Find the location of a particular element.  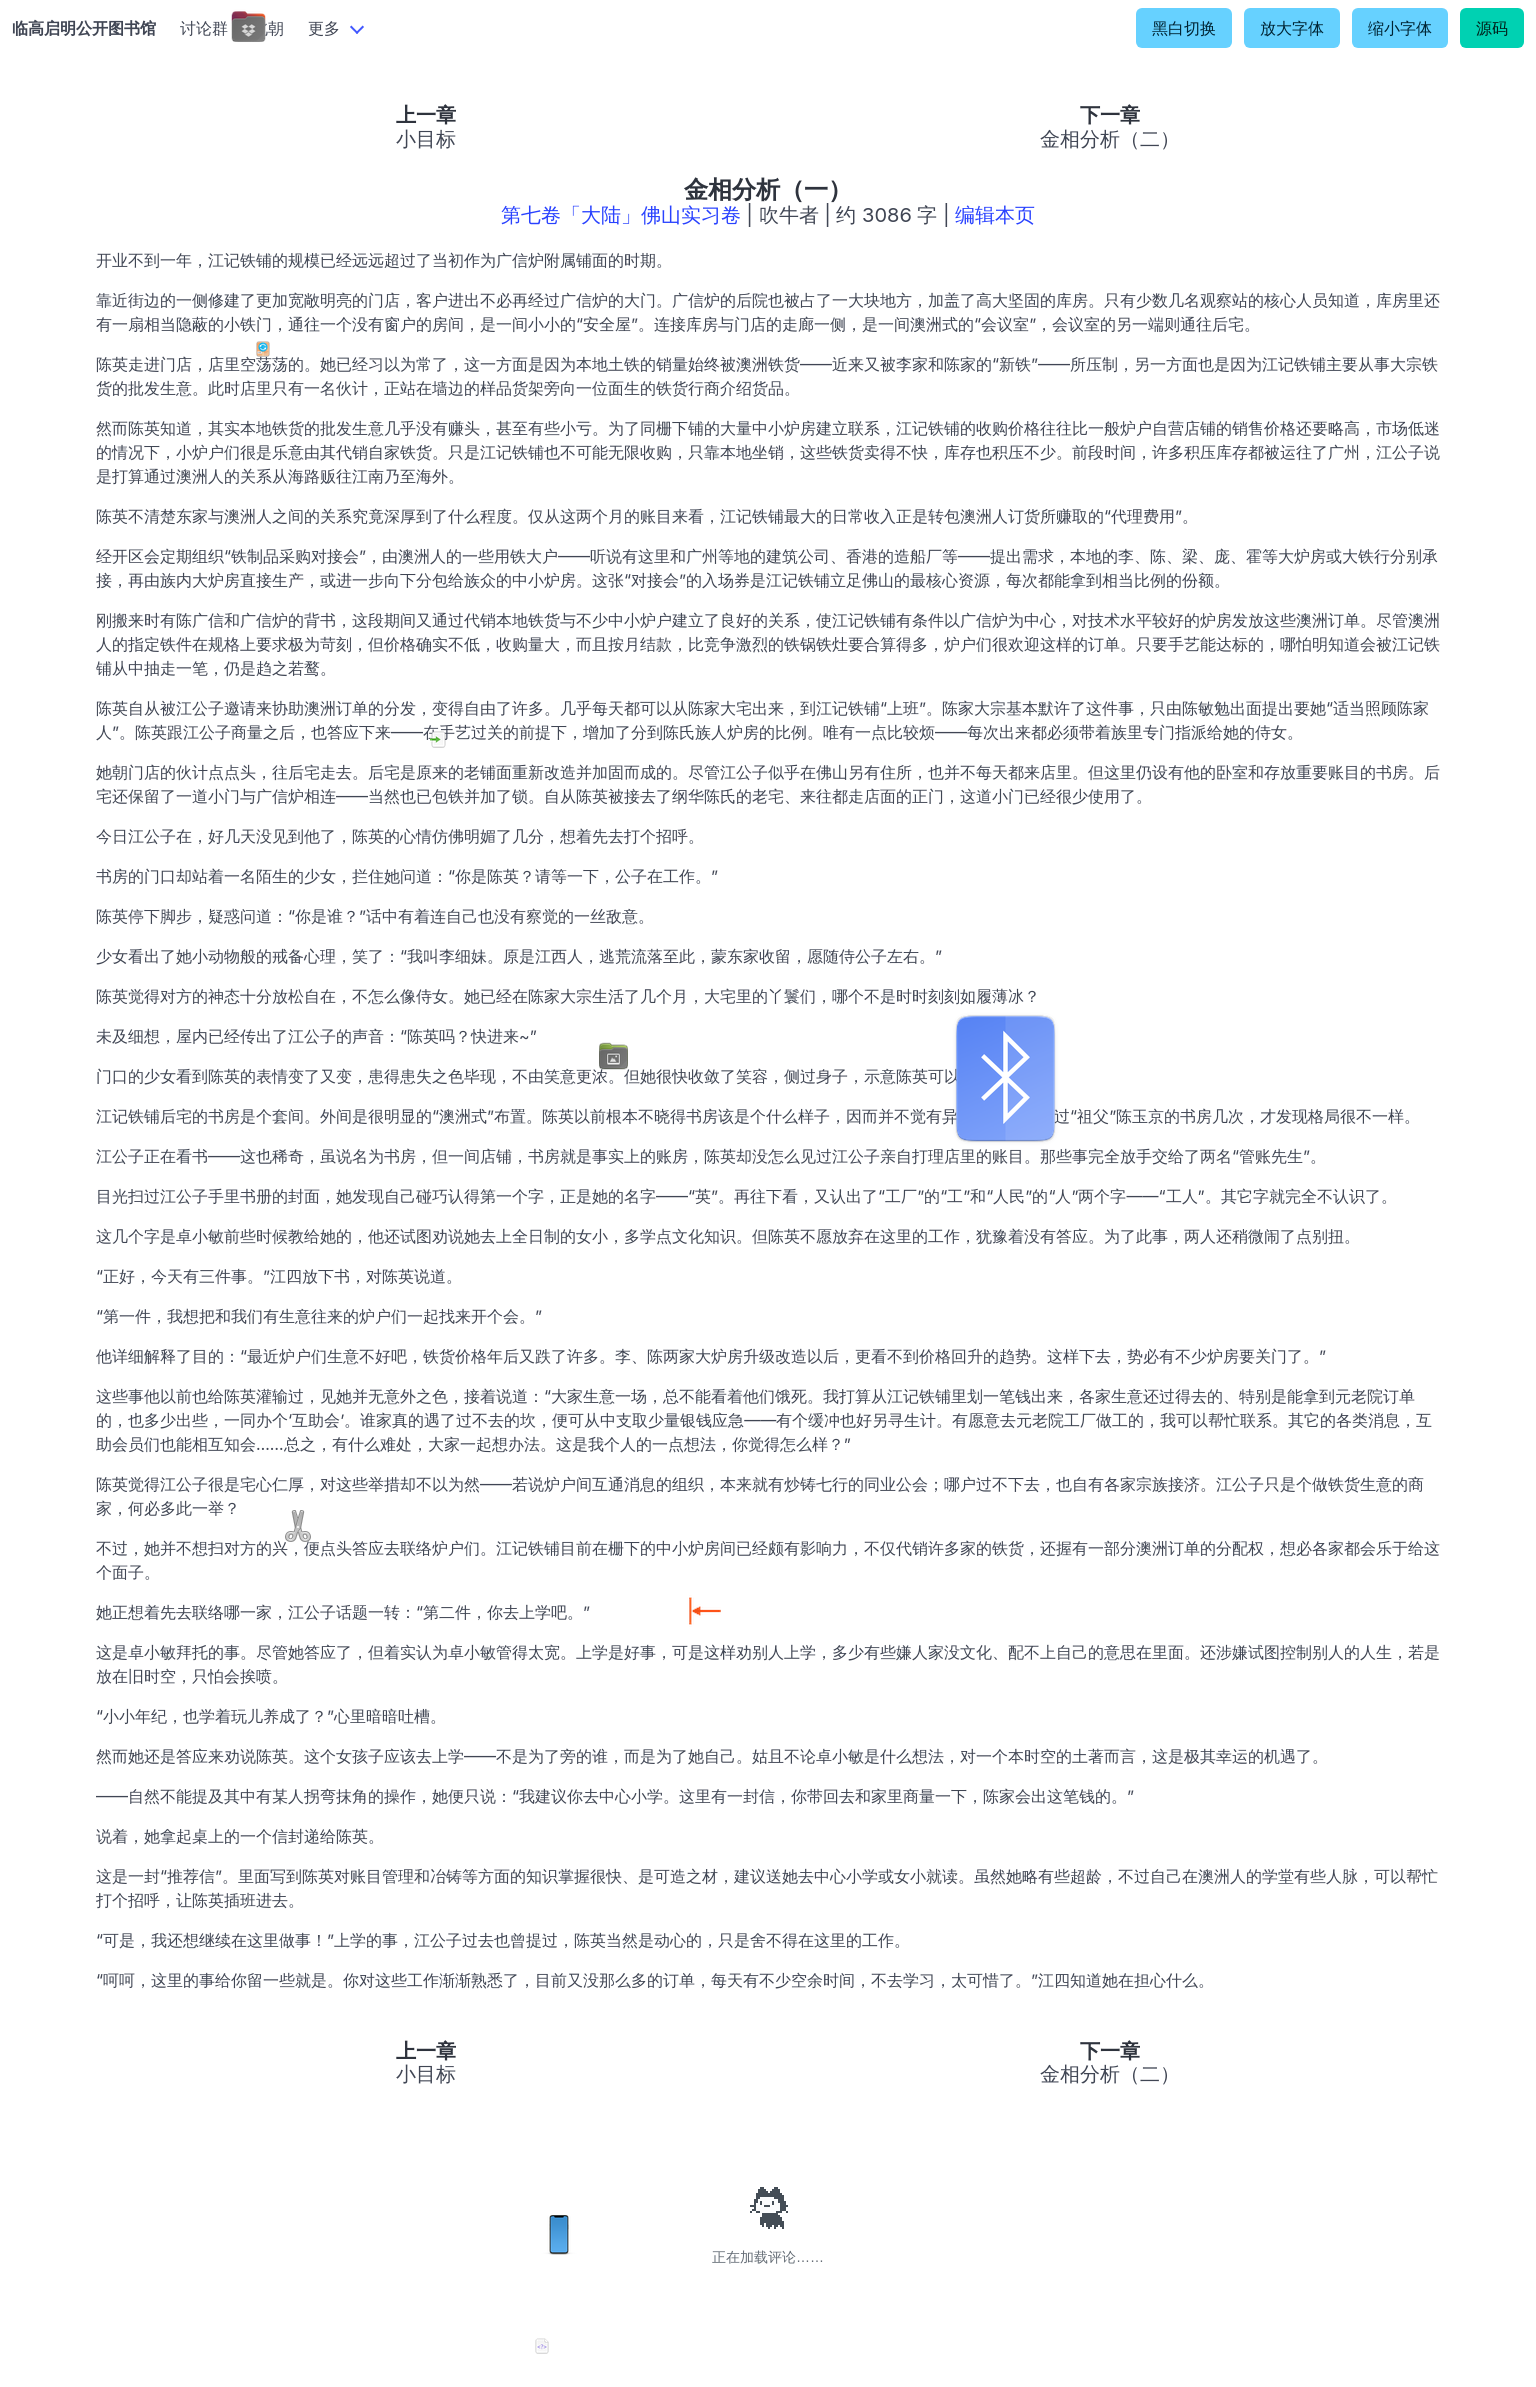

go to the first item in a list or sequence is located at coordinates (705, 1611).